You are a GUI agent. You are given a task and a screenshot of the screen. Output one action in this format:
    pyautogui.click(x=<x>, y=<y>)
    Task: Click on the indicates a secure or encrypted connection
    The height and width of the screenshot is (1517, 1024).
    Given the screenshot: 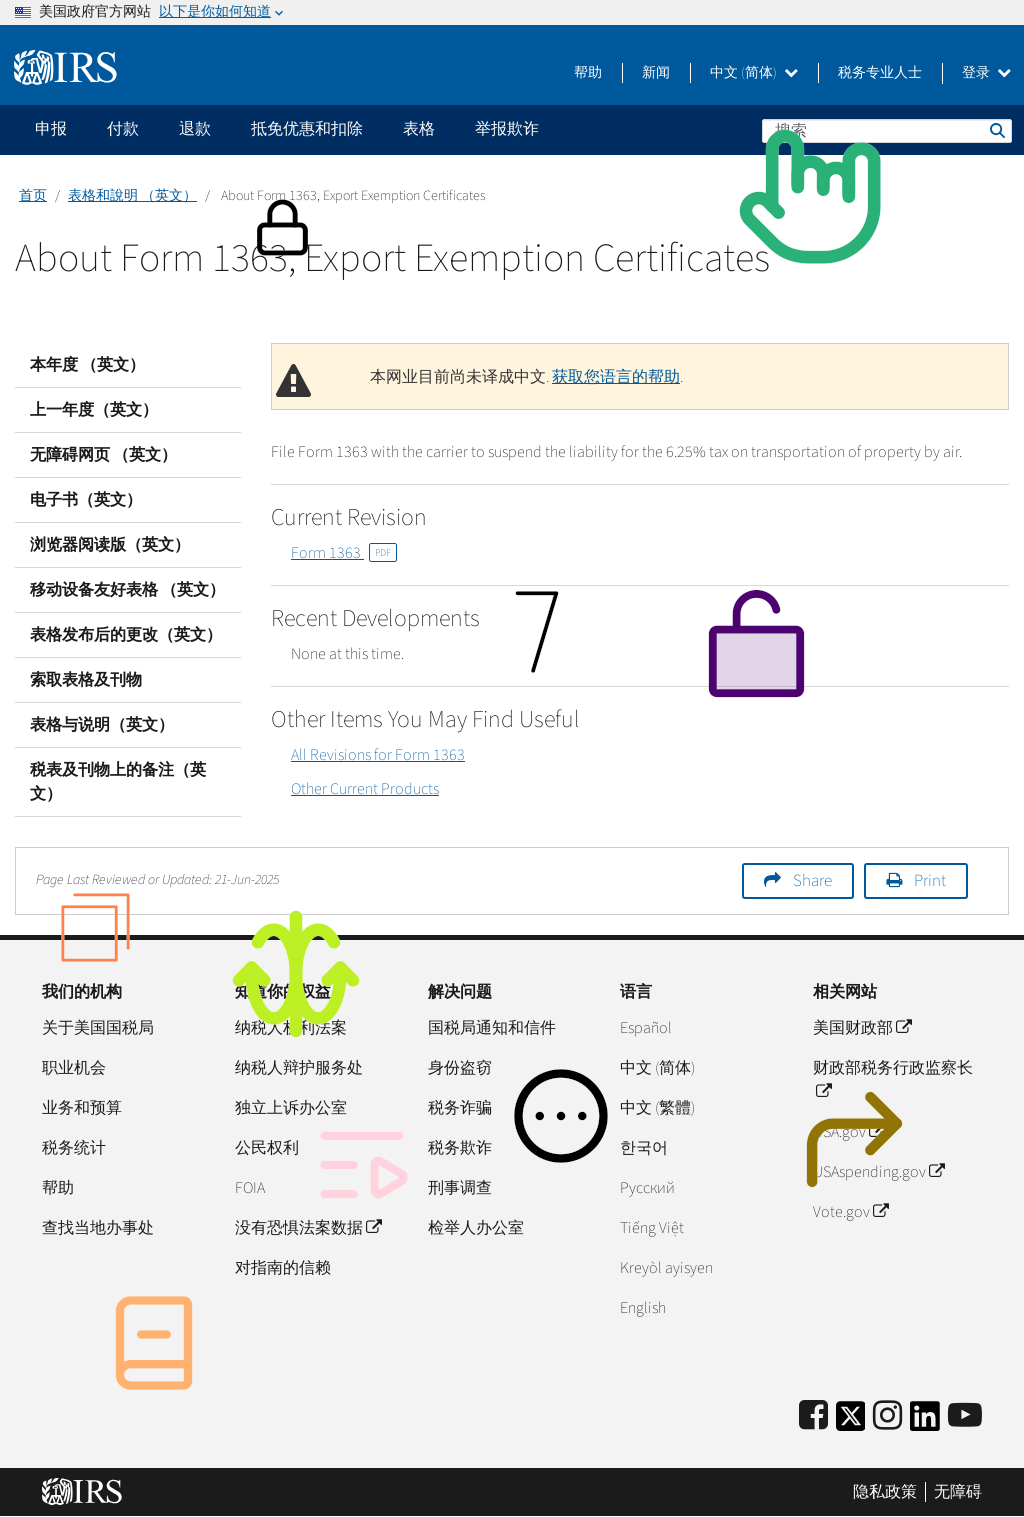 What is the action you would take?
    pyautogui.click(x=282, y=227)
    